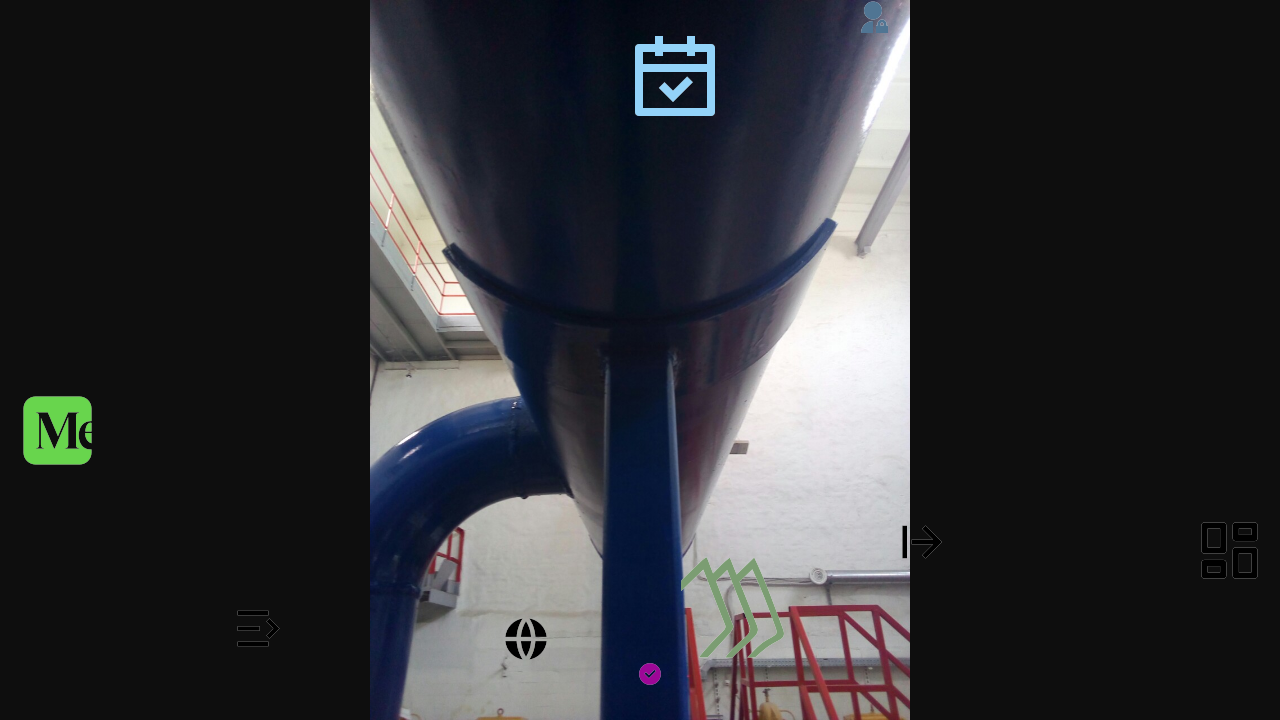 The image size is (1280, 720). What do you see at coordinates (257, 628) in the screenshot?
I see `expand a collapsed sidebar menu` at bounding box center [257, 628].